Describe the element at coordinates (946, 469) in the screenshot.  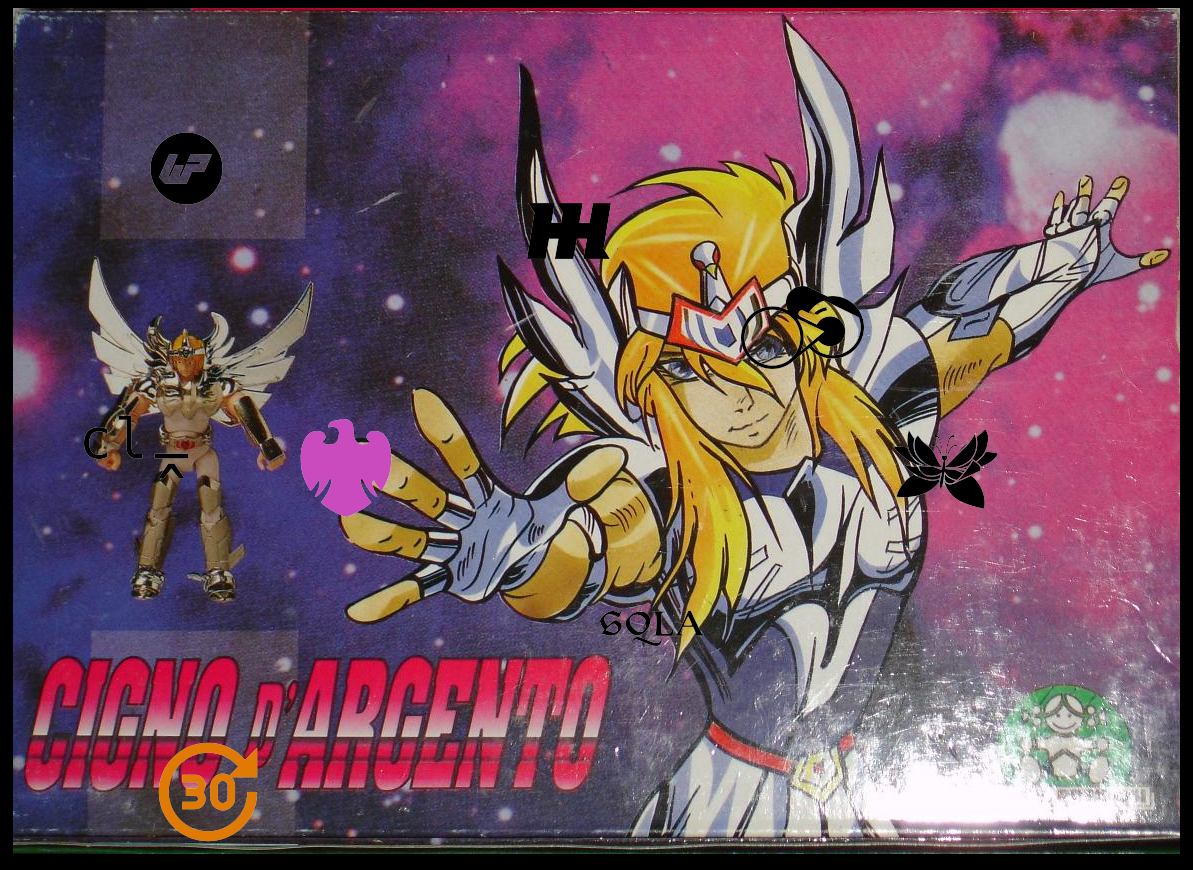
I see `wiki.js documentation or knowledge base` at that location.